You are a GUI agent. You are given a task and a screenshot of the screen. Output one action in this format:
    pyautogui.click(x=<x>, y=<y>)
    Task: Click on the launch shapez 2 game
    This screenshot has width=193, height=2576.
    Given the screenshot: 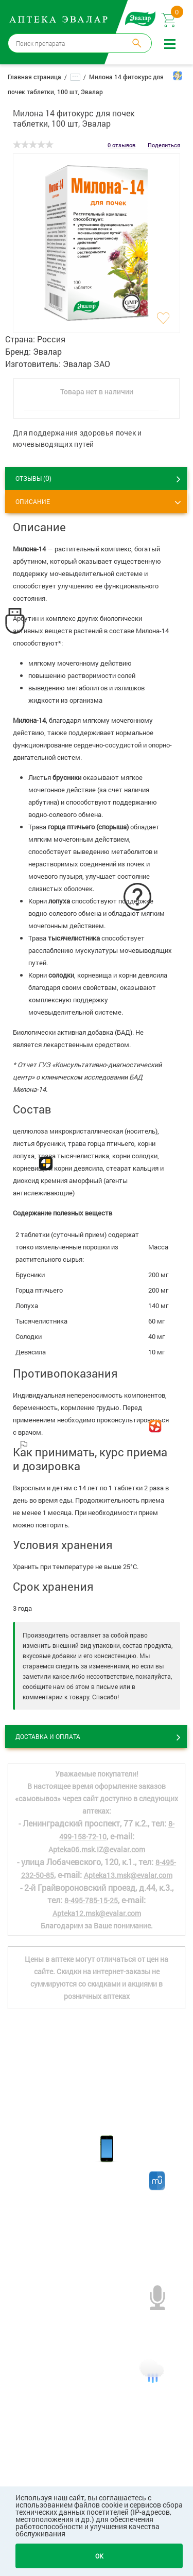 What is the action you would take?
    pyautogui.click(x=46, y=1163)
    